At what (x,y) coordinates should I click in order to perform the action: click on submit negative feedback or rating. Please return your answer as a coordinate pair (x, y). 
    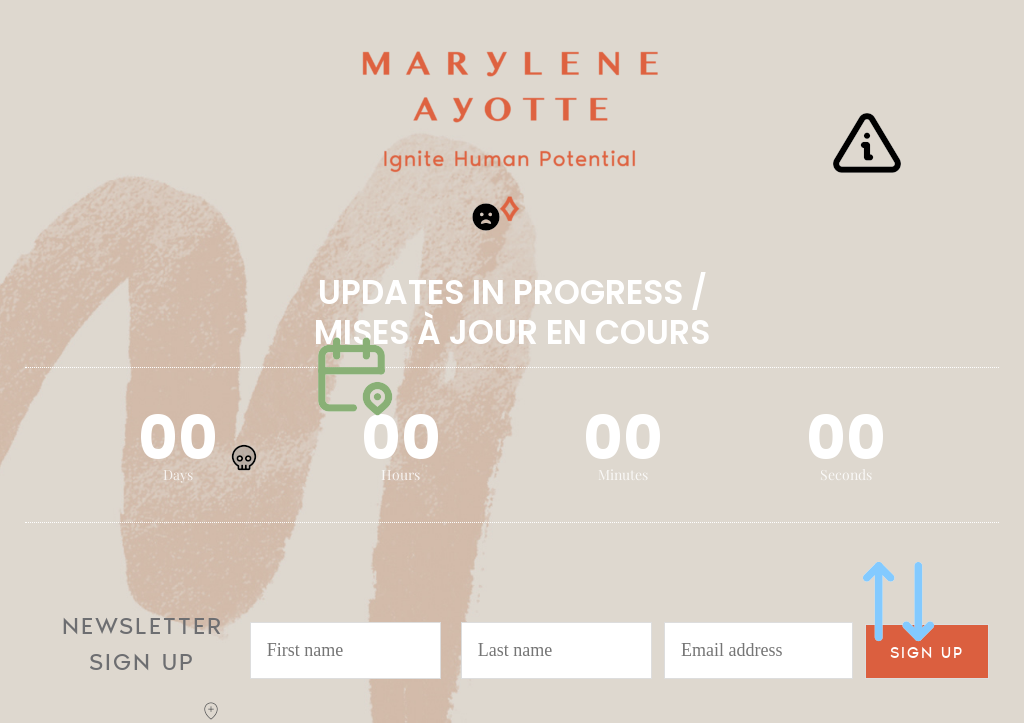
    Looking at the image, I should click on (486, 217).